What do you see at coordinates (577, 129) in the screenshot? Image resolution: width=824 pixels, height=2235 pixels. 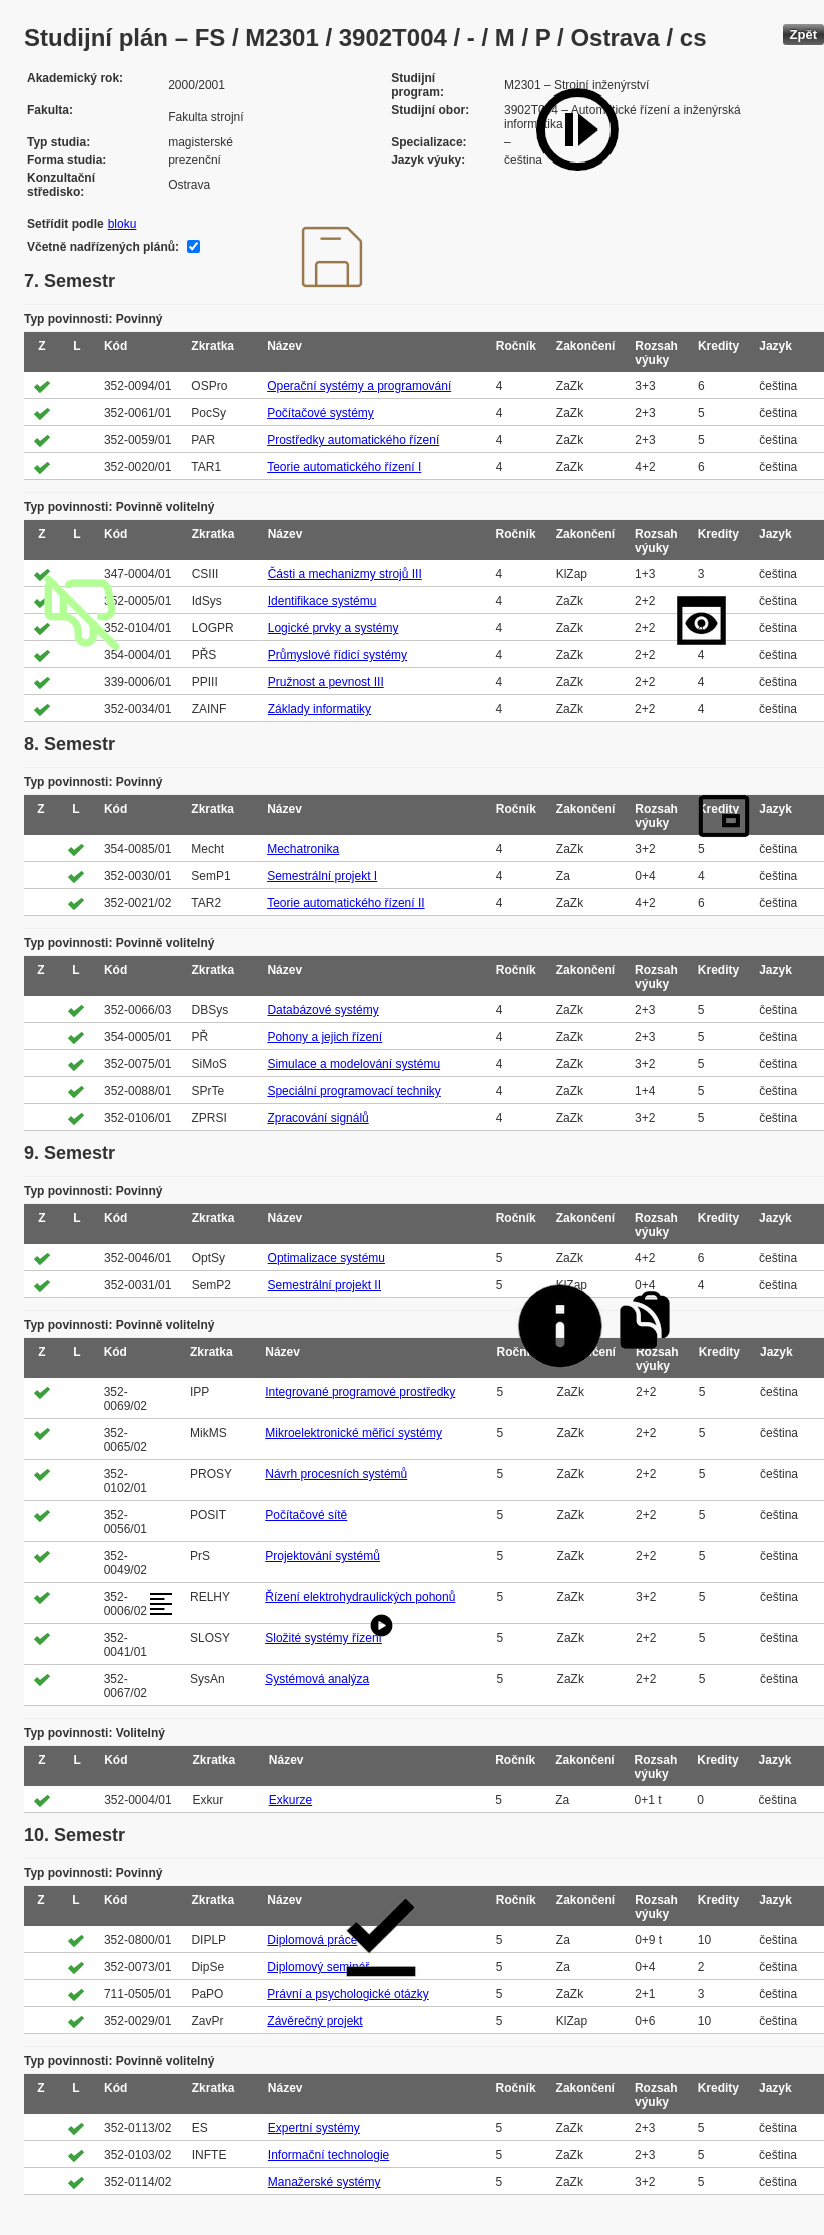 I see `skip to next track or media item` at bounding box center [577, 129].